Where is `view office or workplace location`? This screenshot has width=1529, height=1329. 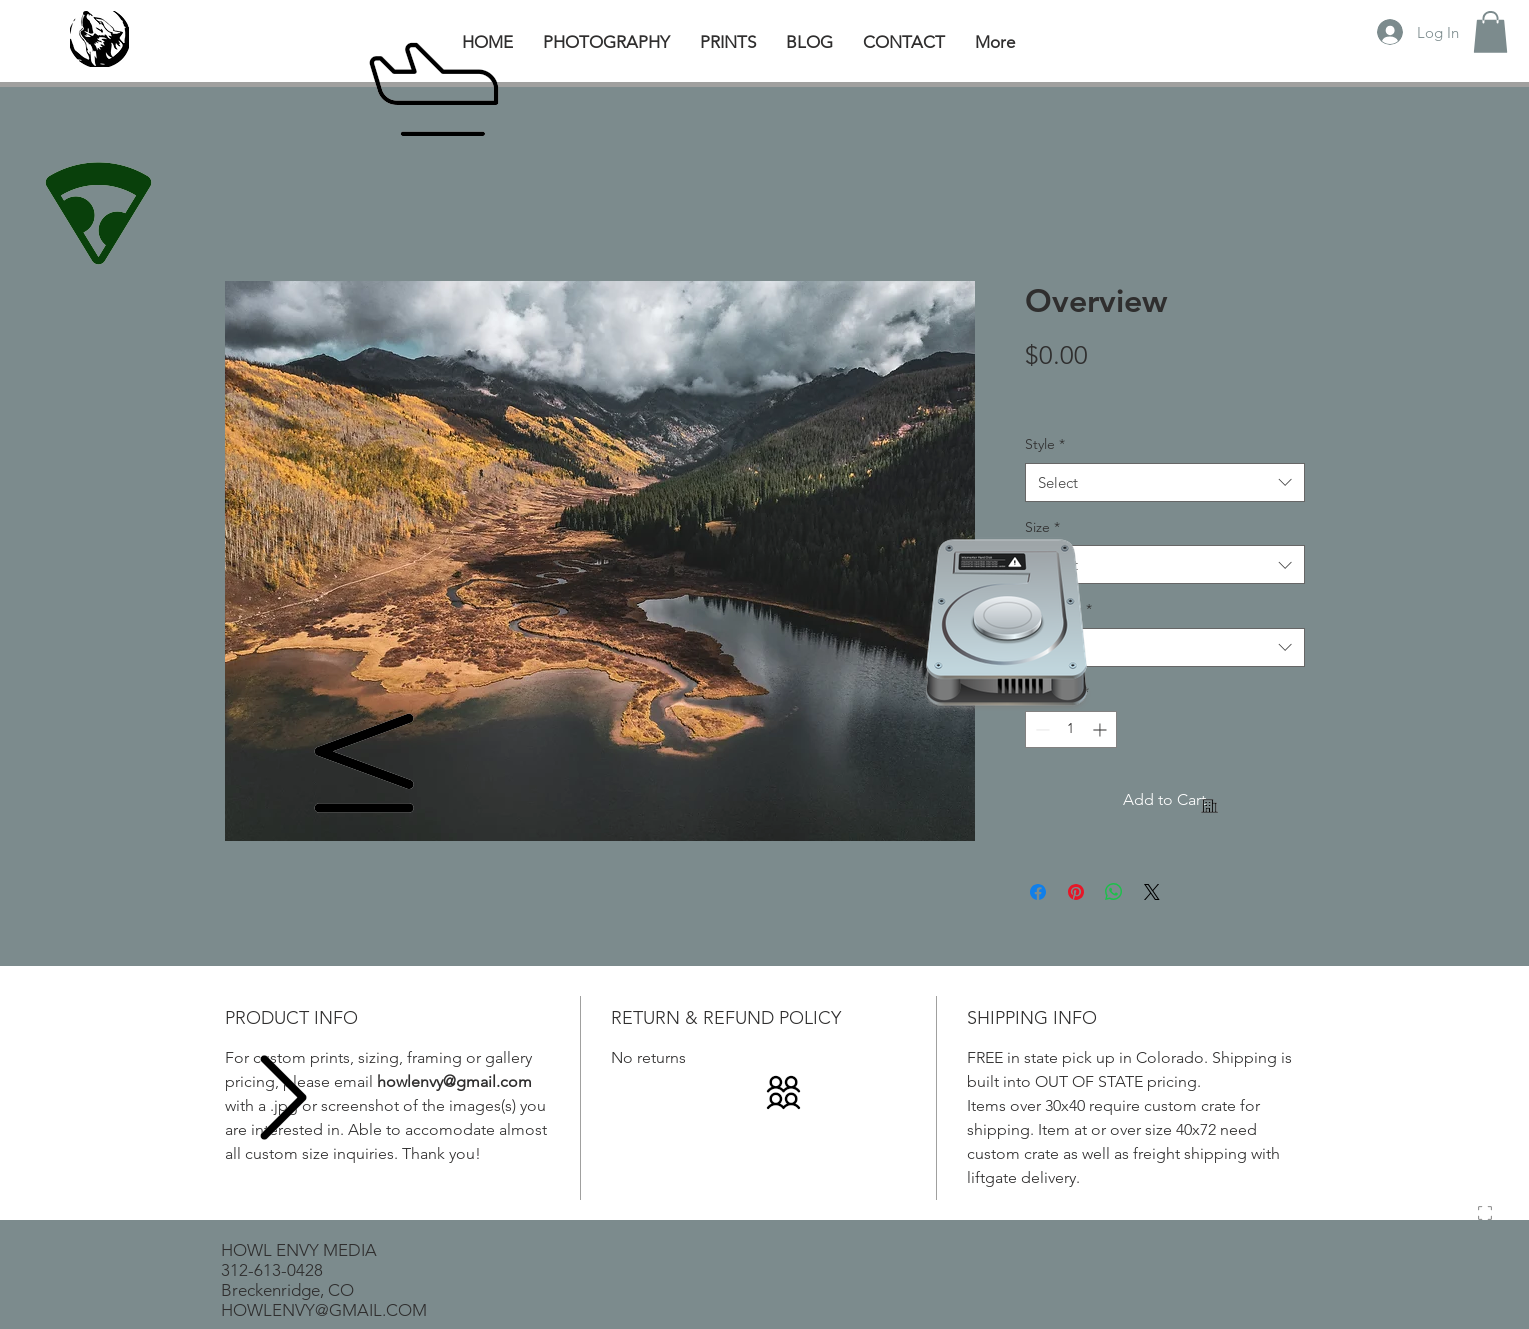 view office or workplace location is located at coordinates (1209, 806).